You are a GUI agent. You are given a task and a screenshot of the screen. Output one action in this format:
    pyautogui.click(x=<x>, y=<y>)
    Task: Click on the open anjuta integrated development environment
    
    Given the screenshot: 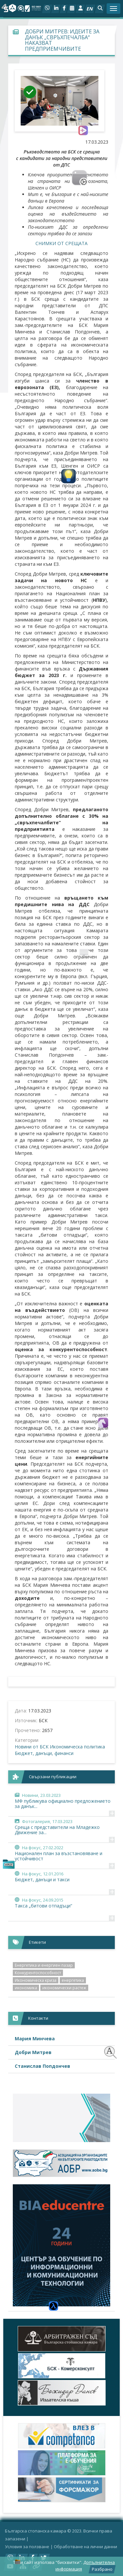 What is the action you would take?
    pyautogui.click(x=103, y=1422)
    